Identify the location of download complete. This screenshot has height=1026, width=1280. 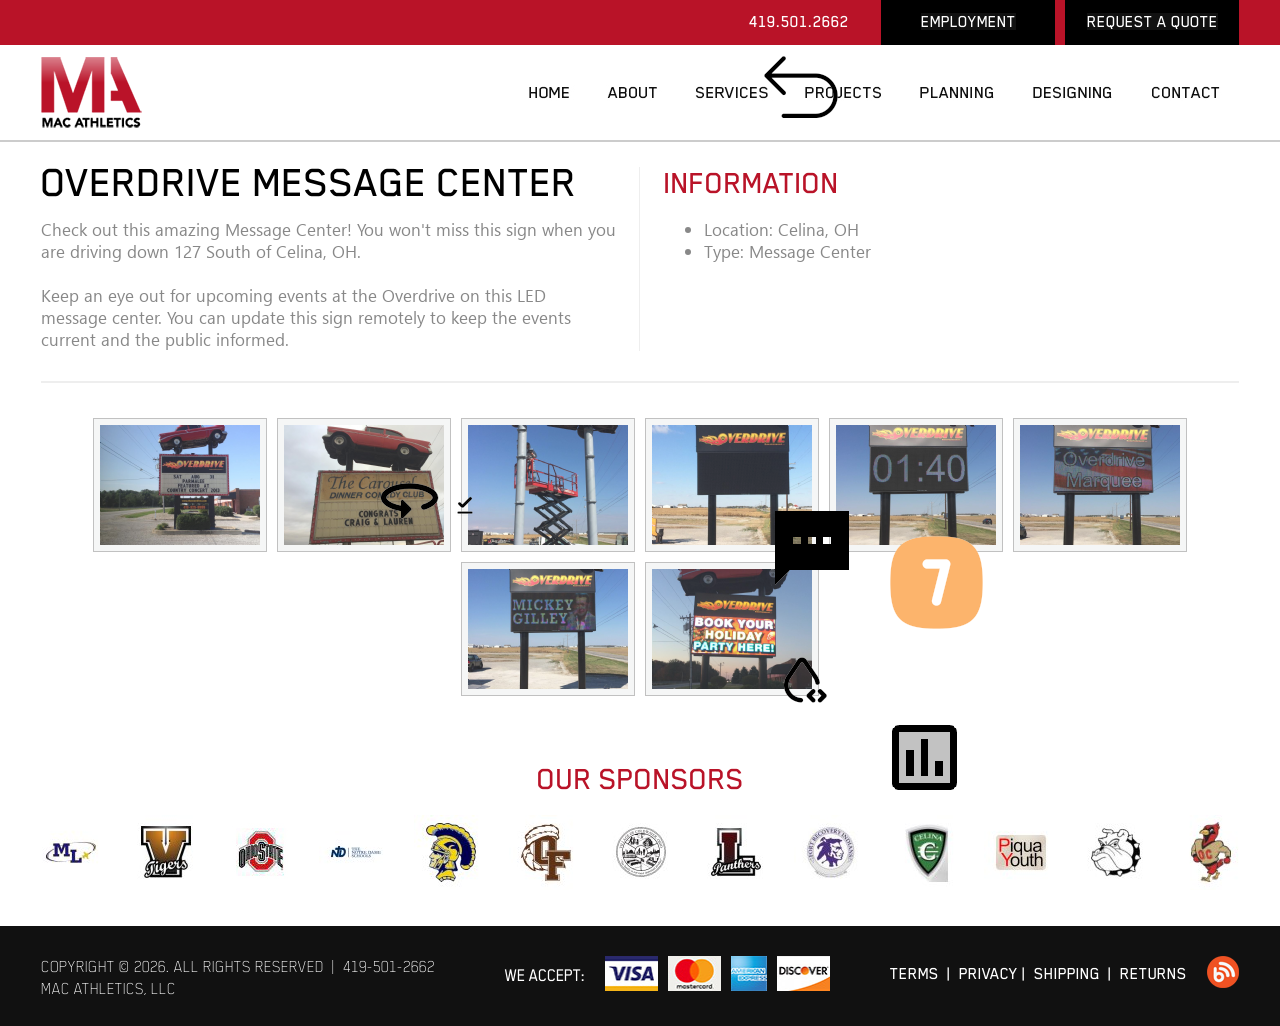
(465, 505).